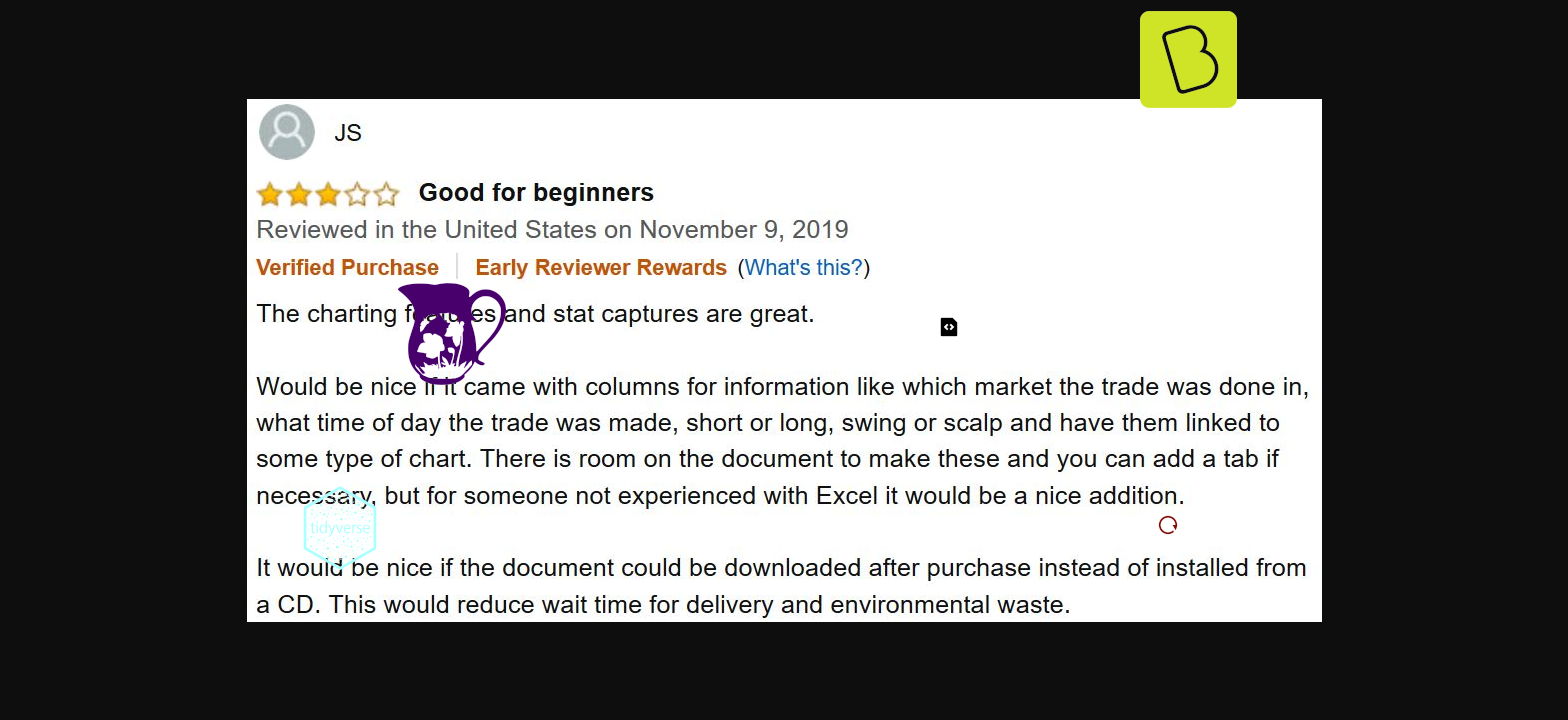  Describe the element at coordinates (340, 528) in the screenshot. I see `tidyverse logo - R data science package collection` at that location.